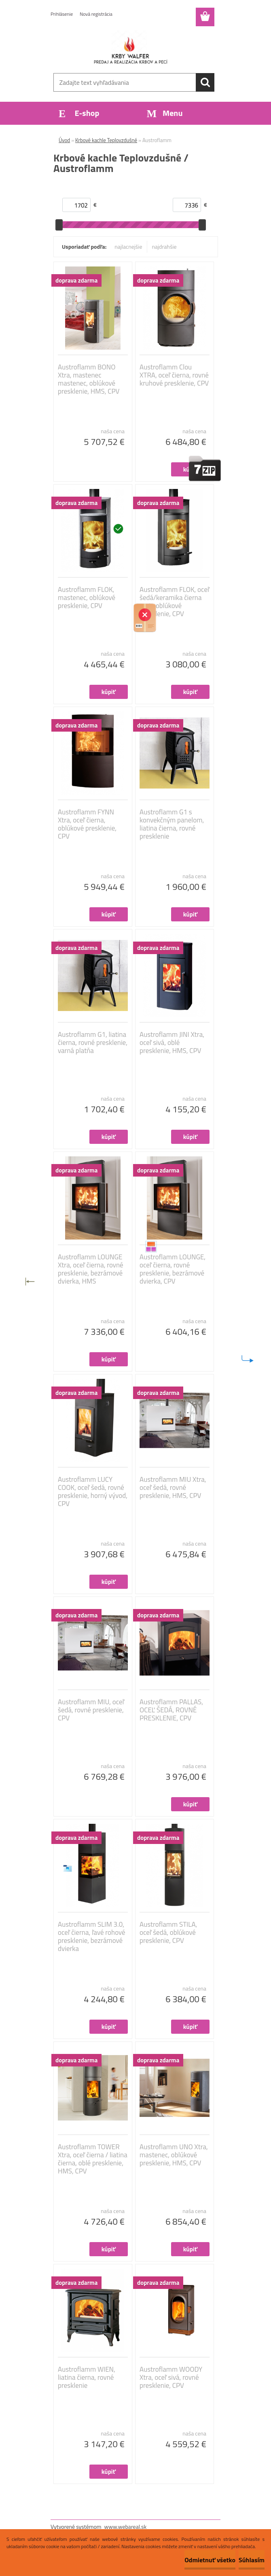 This screenshot has height=2576, width=271. Describe the element at coordinates (145, 618) in the screenshot. I see `indicates a package scheduled for removal` at that location.